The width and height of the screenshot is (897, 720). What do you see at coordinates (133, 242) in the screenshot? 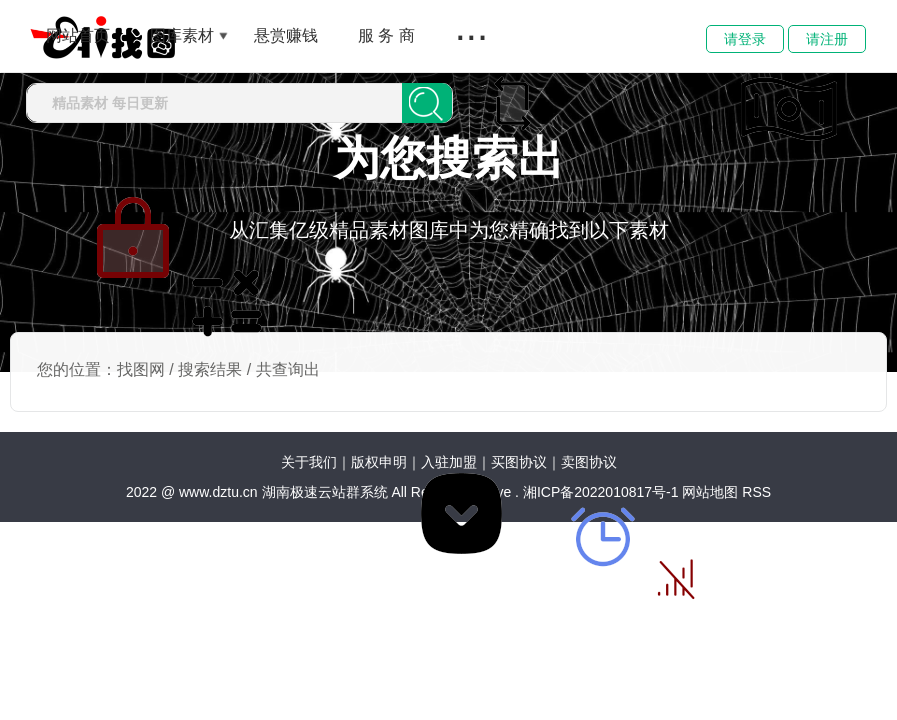
I see `lock or secure this item` at bounding box center [133, 242].